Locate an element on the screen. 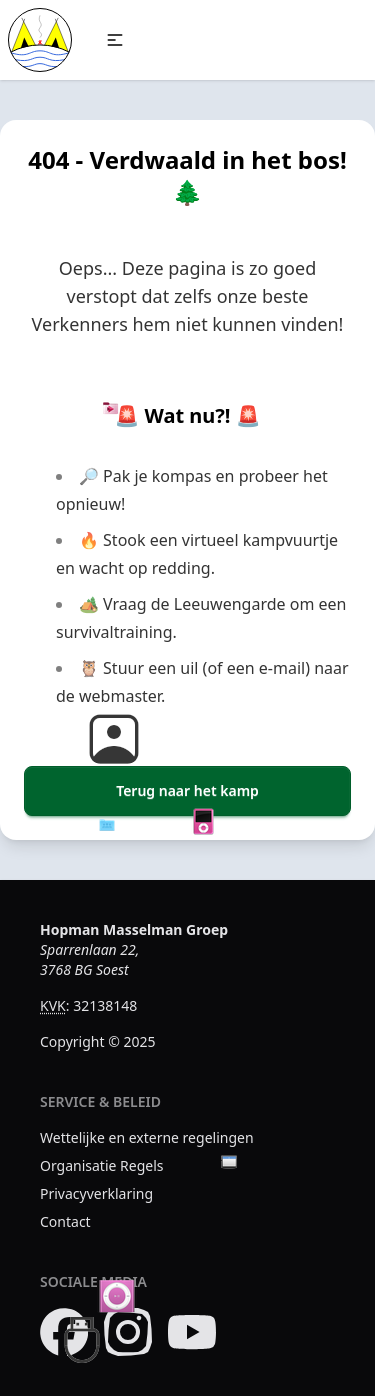  open adobe xd application is located at coordinates (229, 1162).